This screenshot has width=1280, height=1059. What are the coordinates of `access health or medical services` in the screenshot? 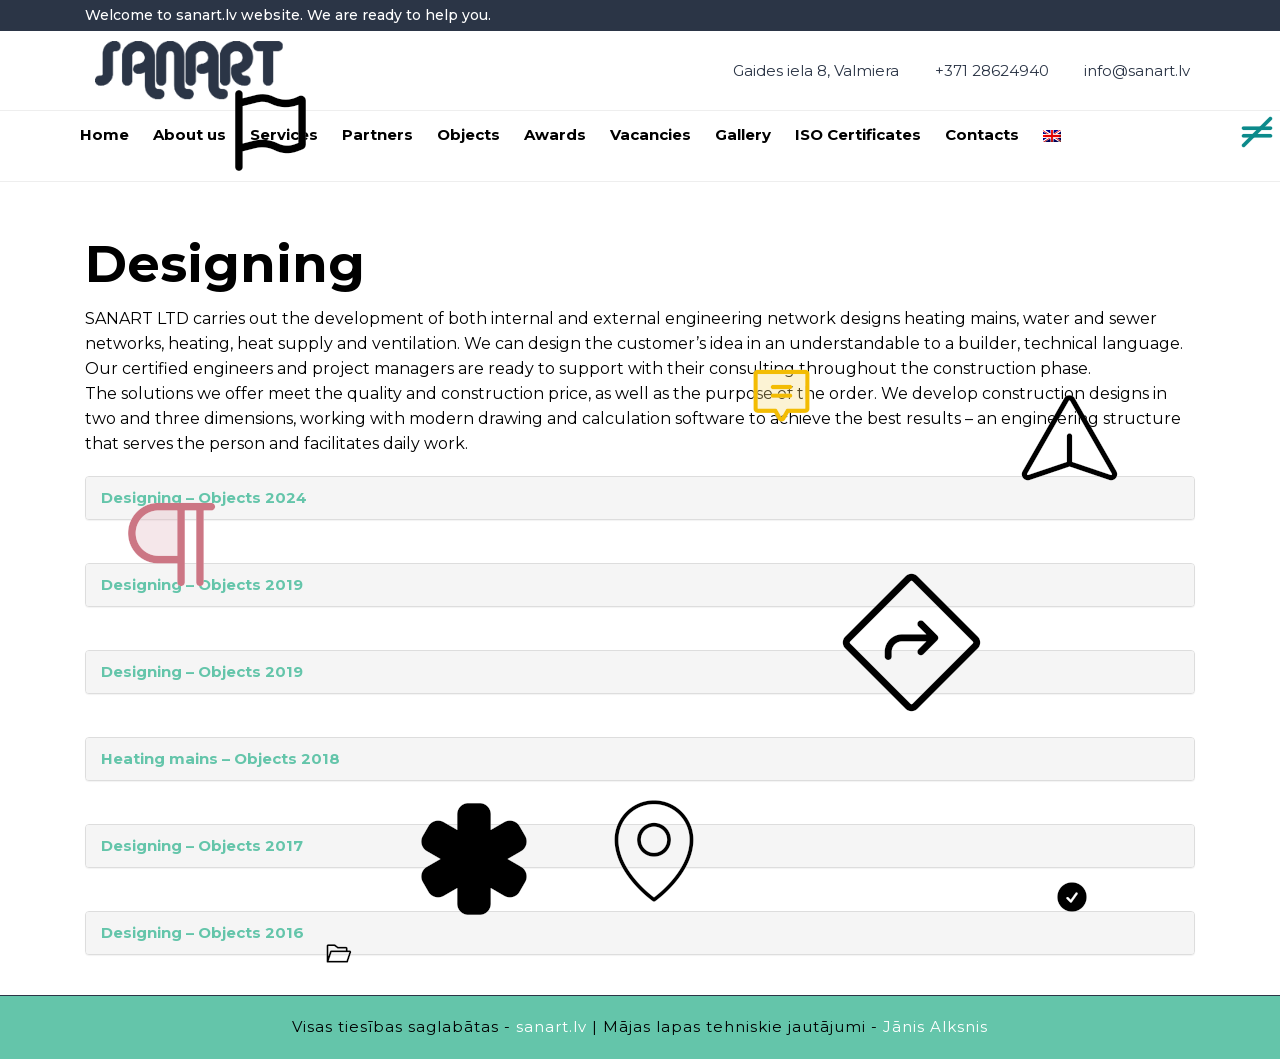 It's located at (474, 859).